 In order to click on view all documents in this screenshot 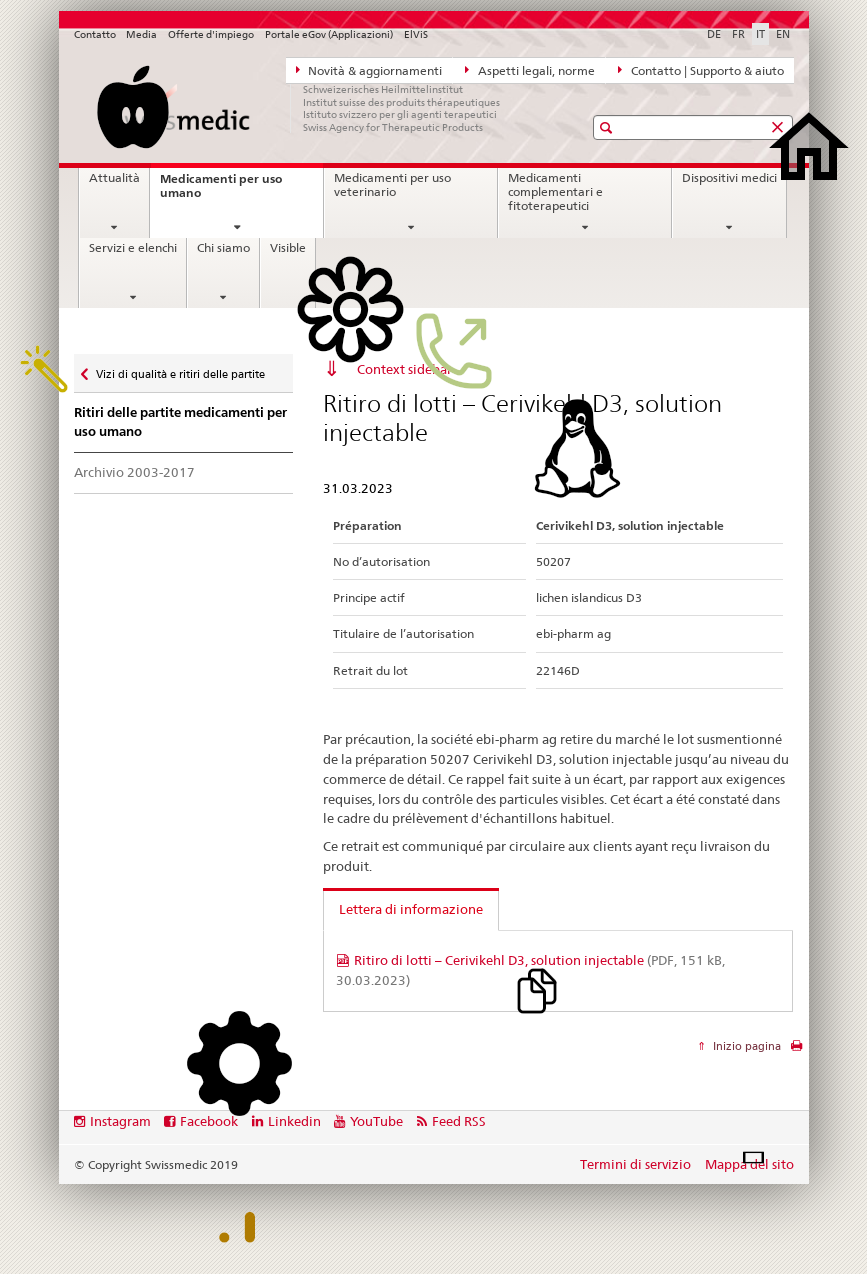, I will do `click(537, 991)`.